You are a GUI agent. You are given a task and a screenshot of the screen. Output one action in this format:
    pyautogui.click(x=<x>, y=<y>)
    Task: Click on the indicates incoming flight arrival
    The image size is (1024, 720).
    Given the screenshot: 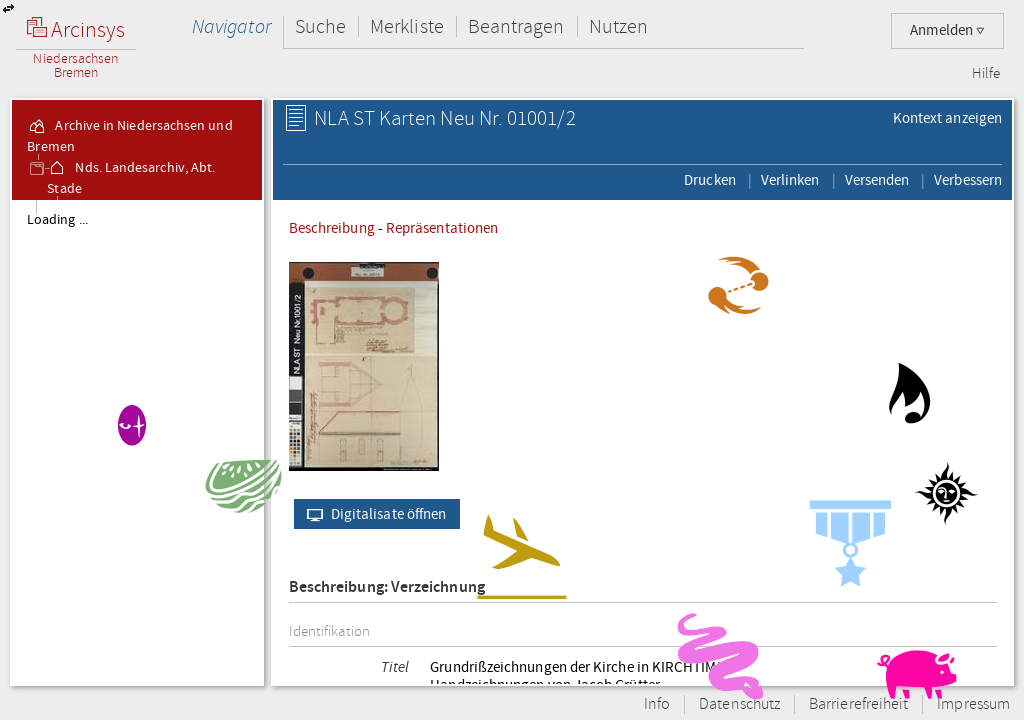 What is the action you would take?
    pyautogui.click(x=522, y=559)
    